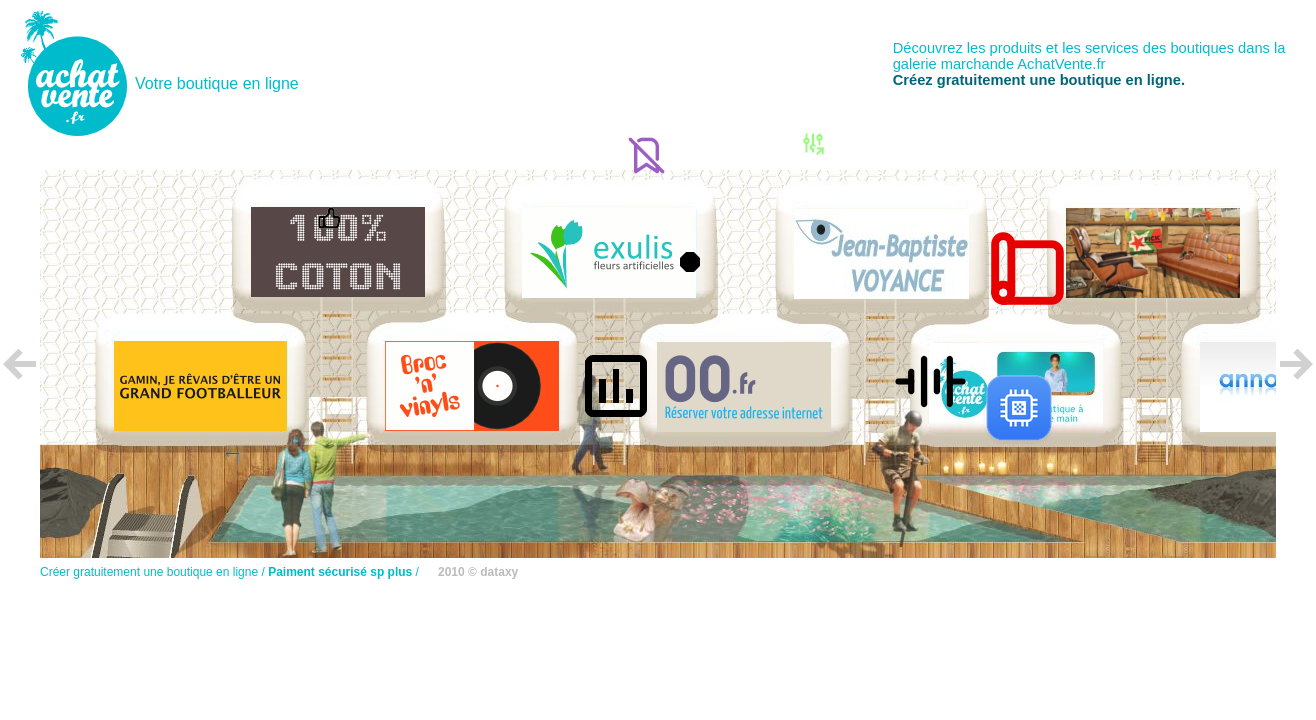  What do you see at coordinates (1027, 268) in the screenshot?
I see `change wallpaper or background image` at bounding box center [1027, 268].